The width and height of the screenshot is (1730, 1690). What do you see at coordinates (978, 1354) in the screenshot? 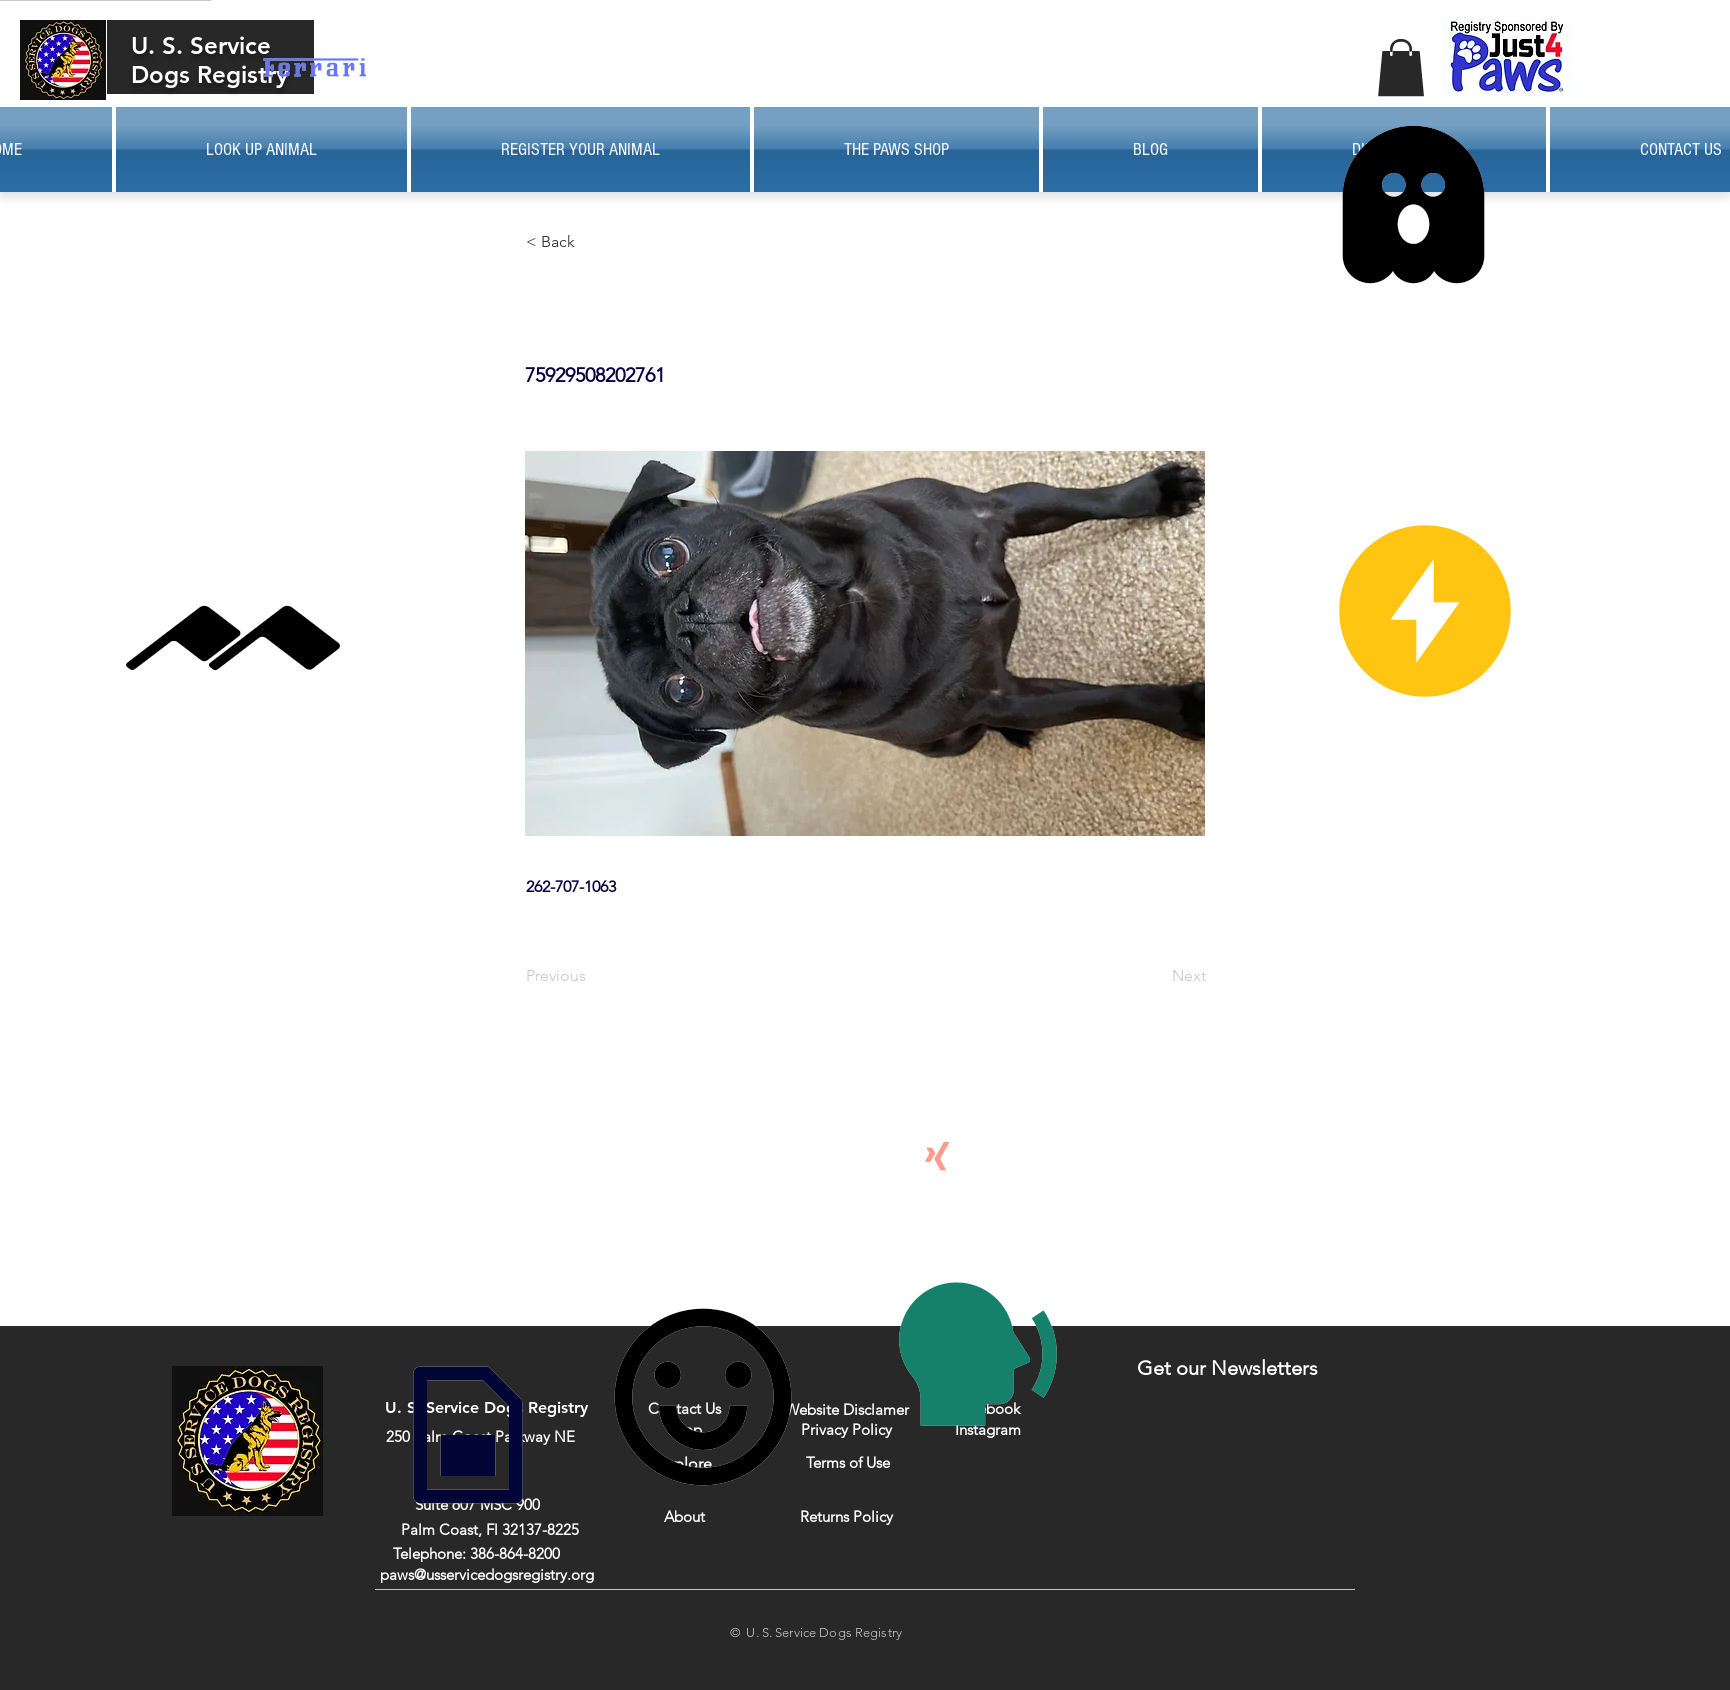
I see `activate text-to-speech or voice output` at bounding box center [978, 1354].